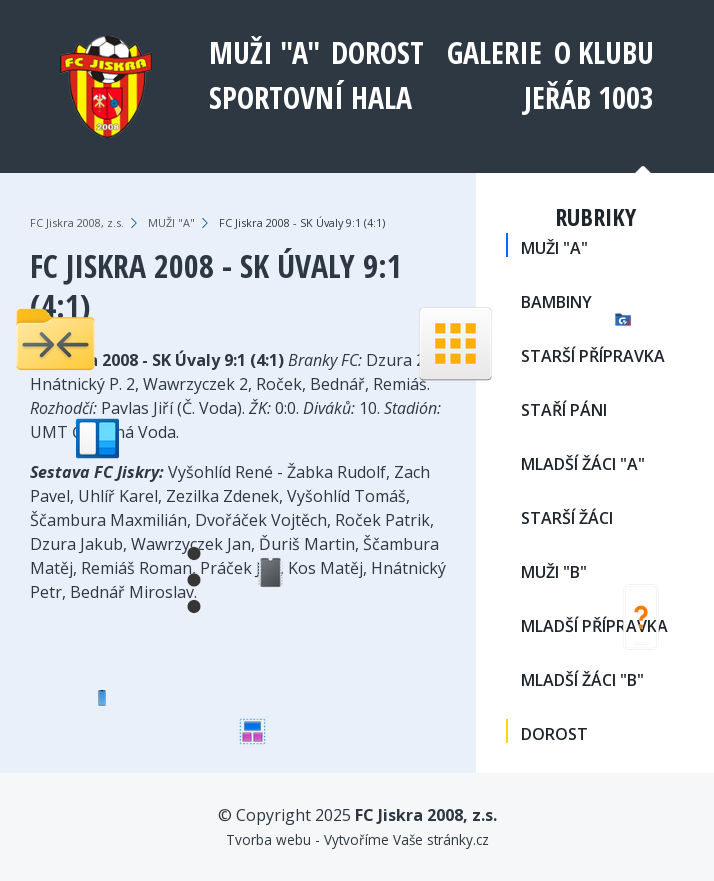 This screenshot has height=881, width=714. What do you see at coordinates (641, 617) in the screenshot?
I see `indicates smartphone is disconnected or unpaired` at bounding box center [641, 617].